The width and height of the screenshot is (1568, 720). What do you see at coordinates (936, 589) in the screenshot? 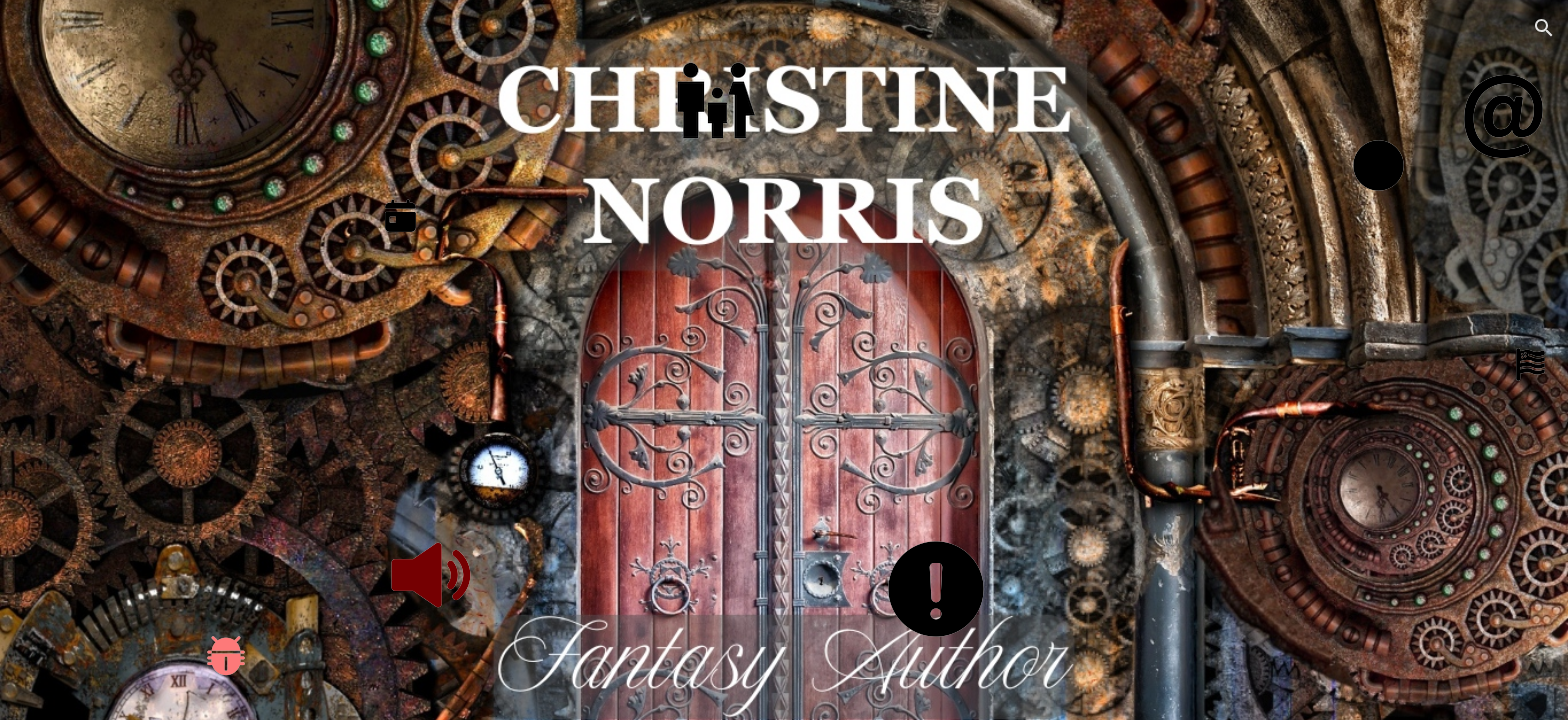
I see `indicates a warning or alert that needs attention` at bounding box center [936, 589].